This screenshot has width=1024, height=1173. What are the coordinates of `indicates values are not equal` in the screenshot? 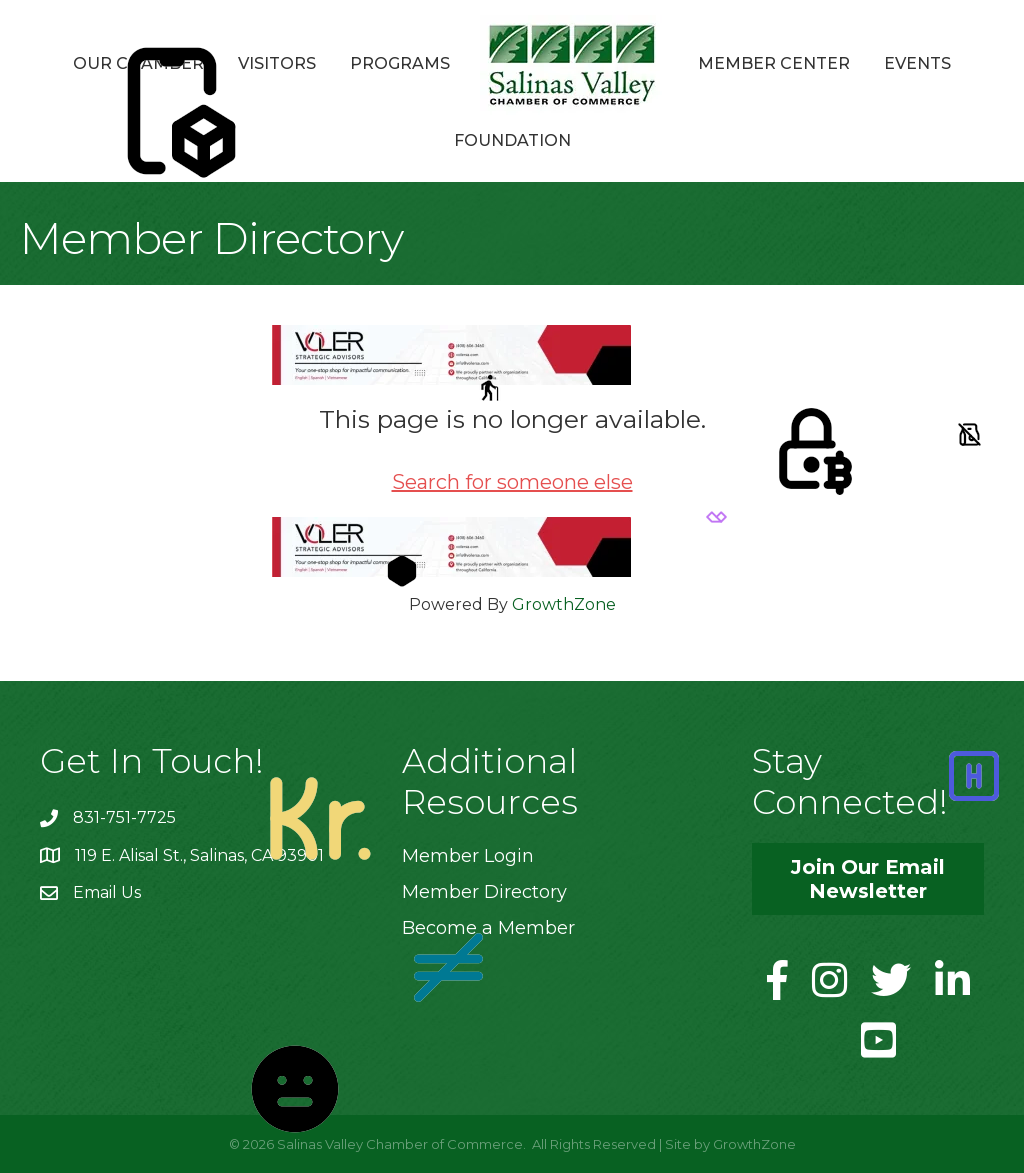 It's located at (448, 967).